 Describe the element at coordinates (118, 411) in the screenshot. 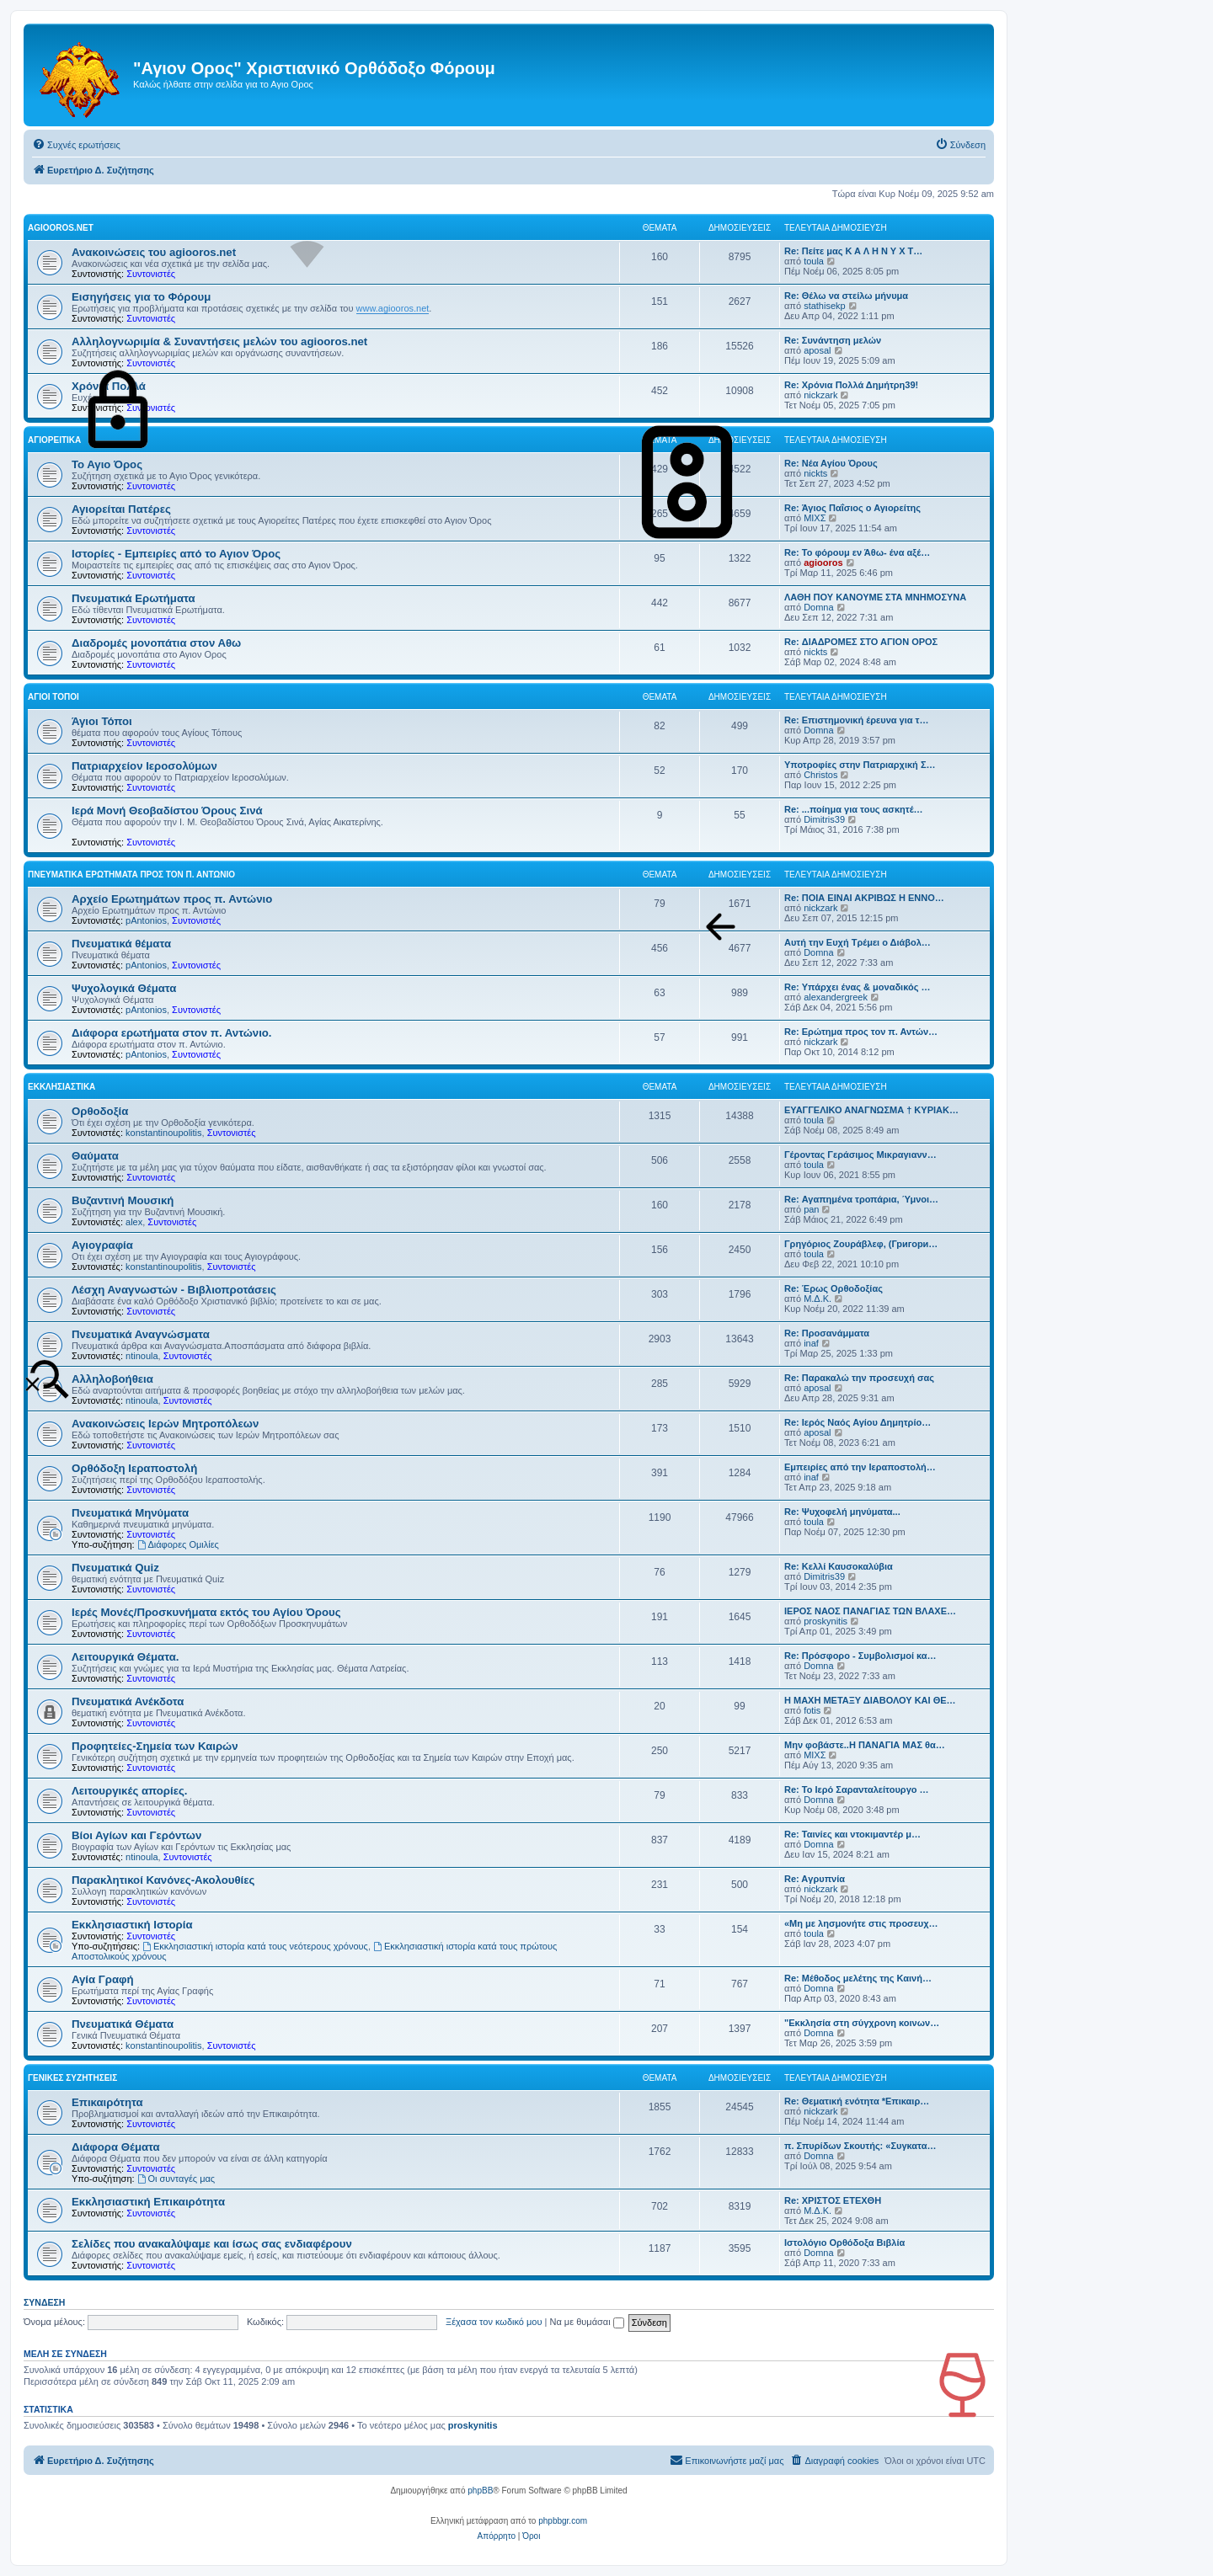

I see `lock or secure this item` at that location.